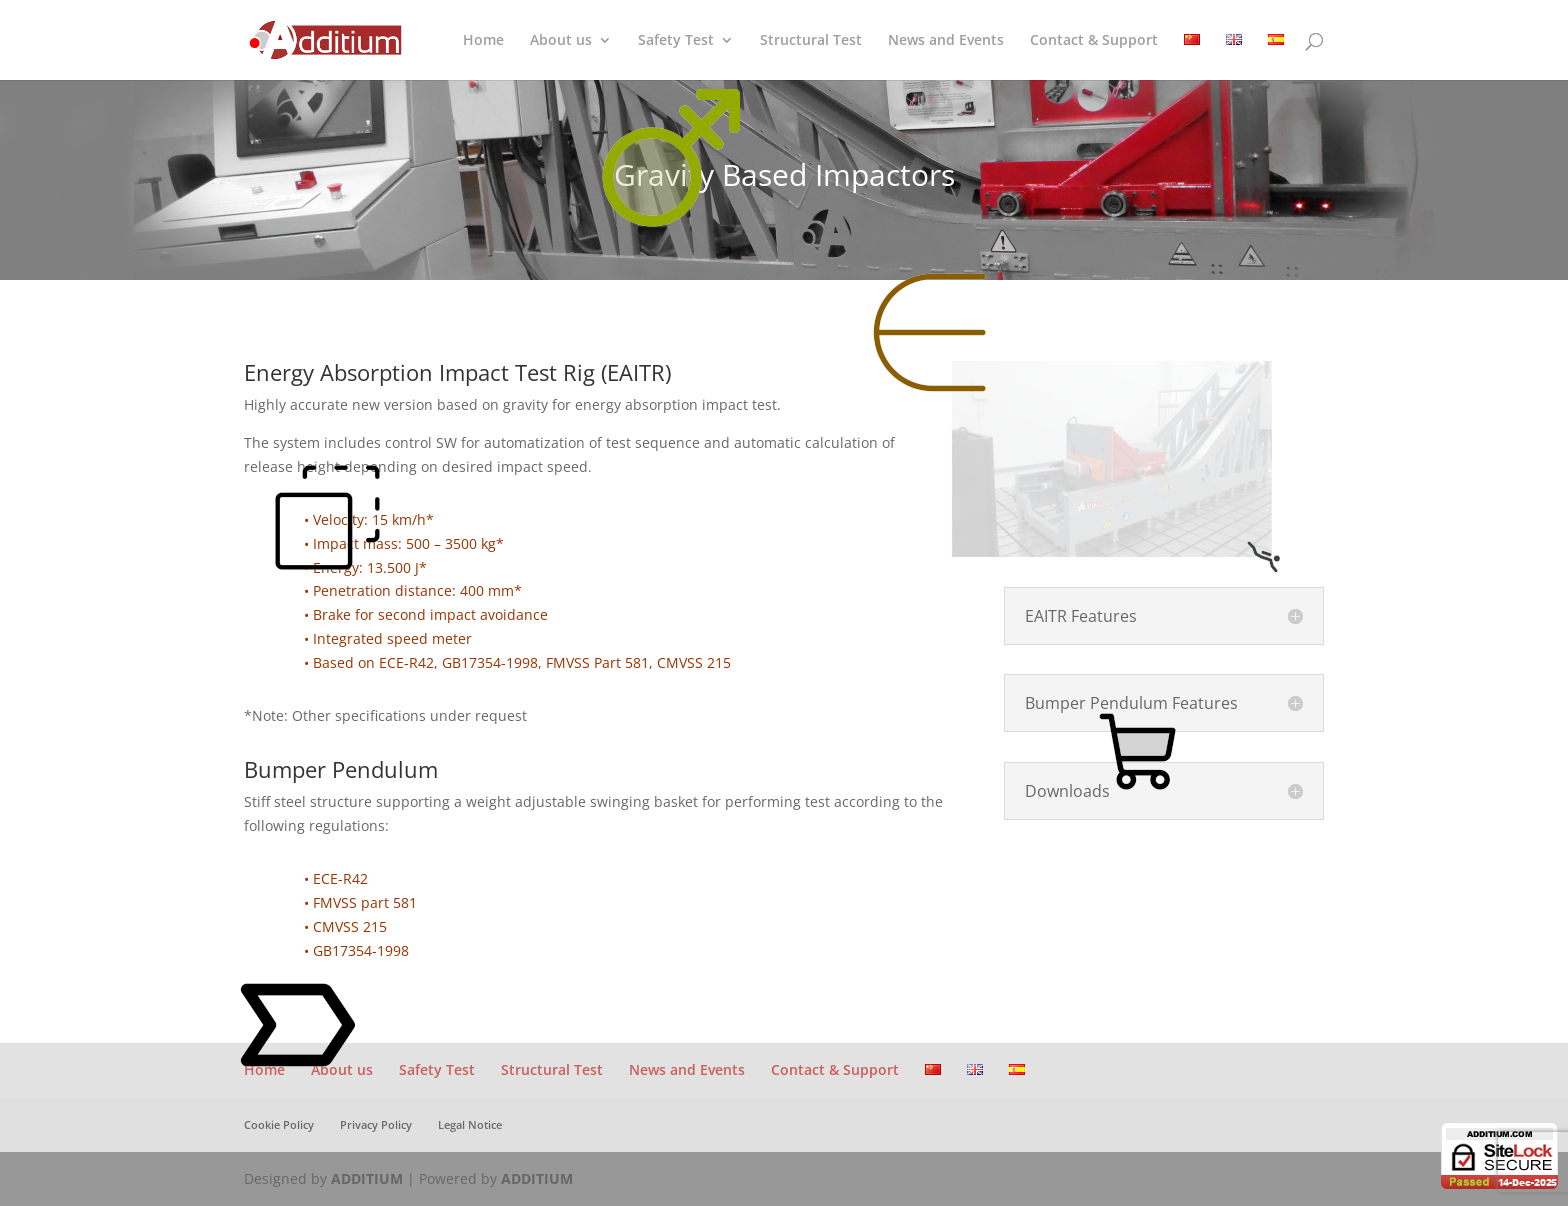 This screenshot has height=1206, width=1568. Describe the element at coordinates (327, 517) in the screenshot. I see `send selection to background layer` at that location.